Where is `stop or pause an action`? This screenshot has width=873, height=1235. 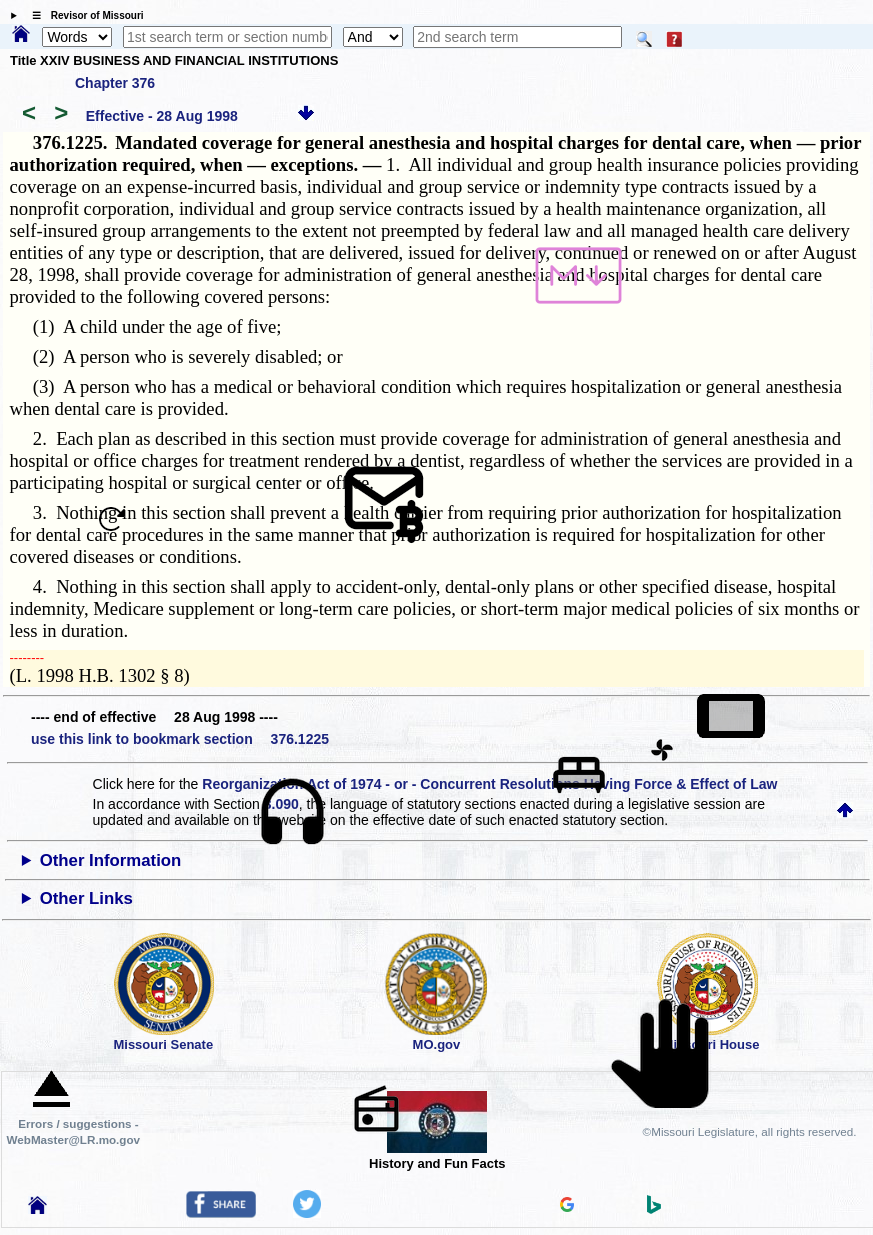
stop or pause an action is located at coordinates (658, 1053).